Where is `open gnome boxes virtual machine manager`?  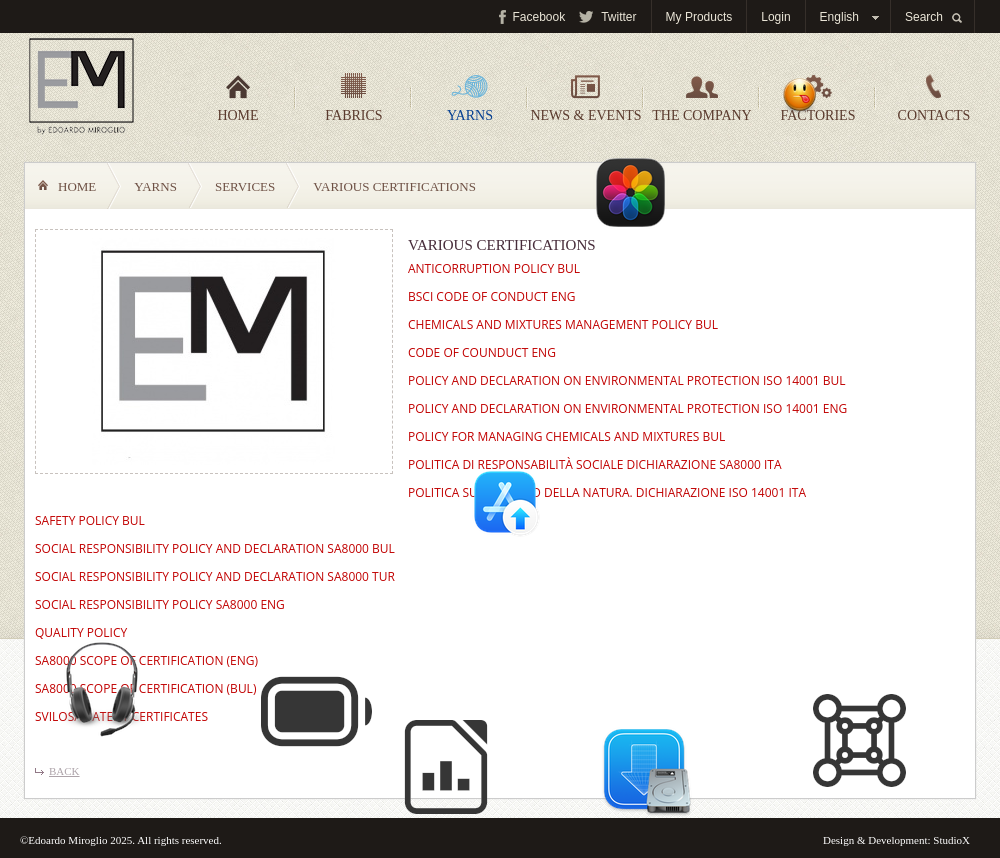 open gnome boxes virtual machine manager is located at coordinates (859, 740).